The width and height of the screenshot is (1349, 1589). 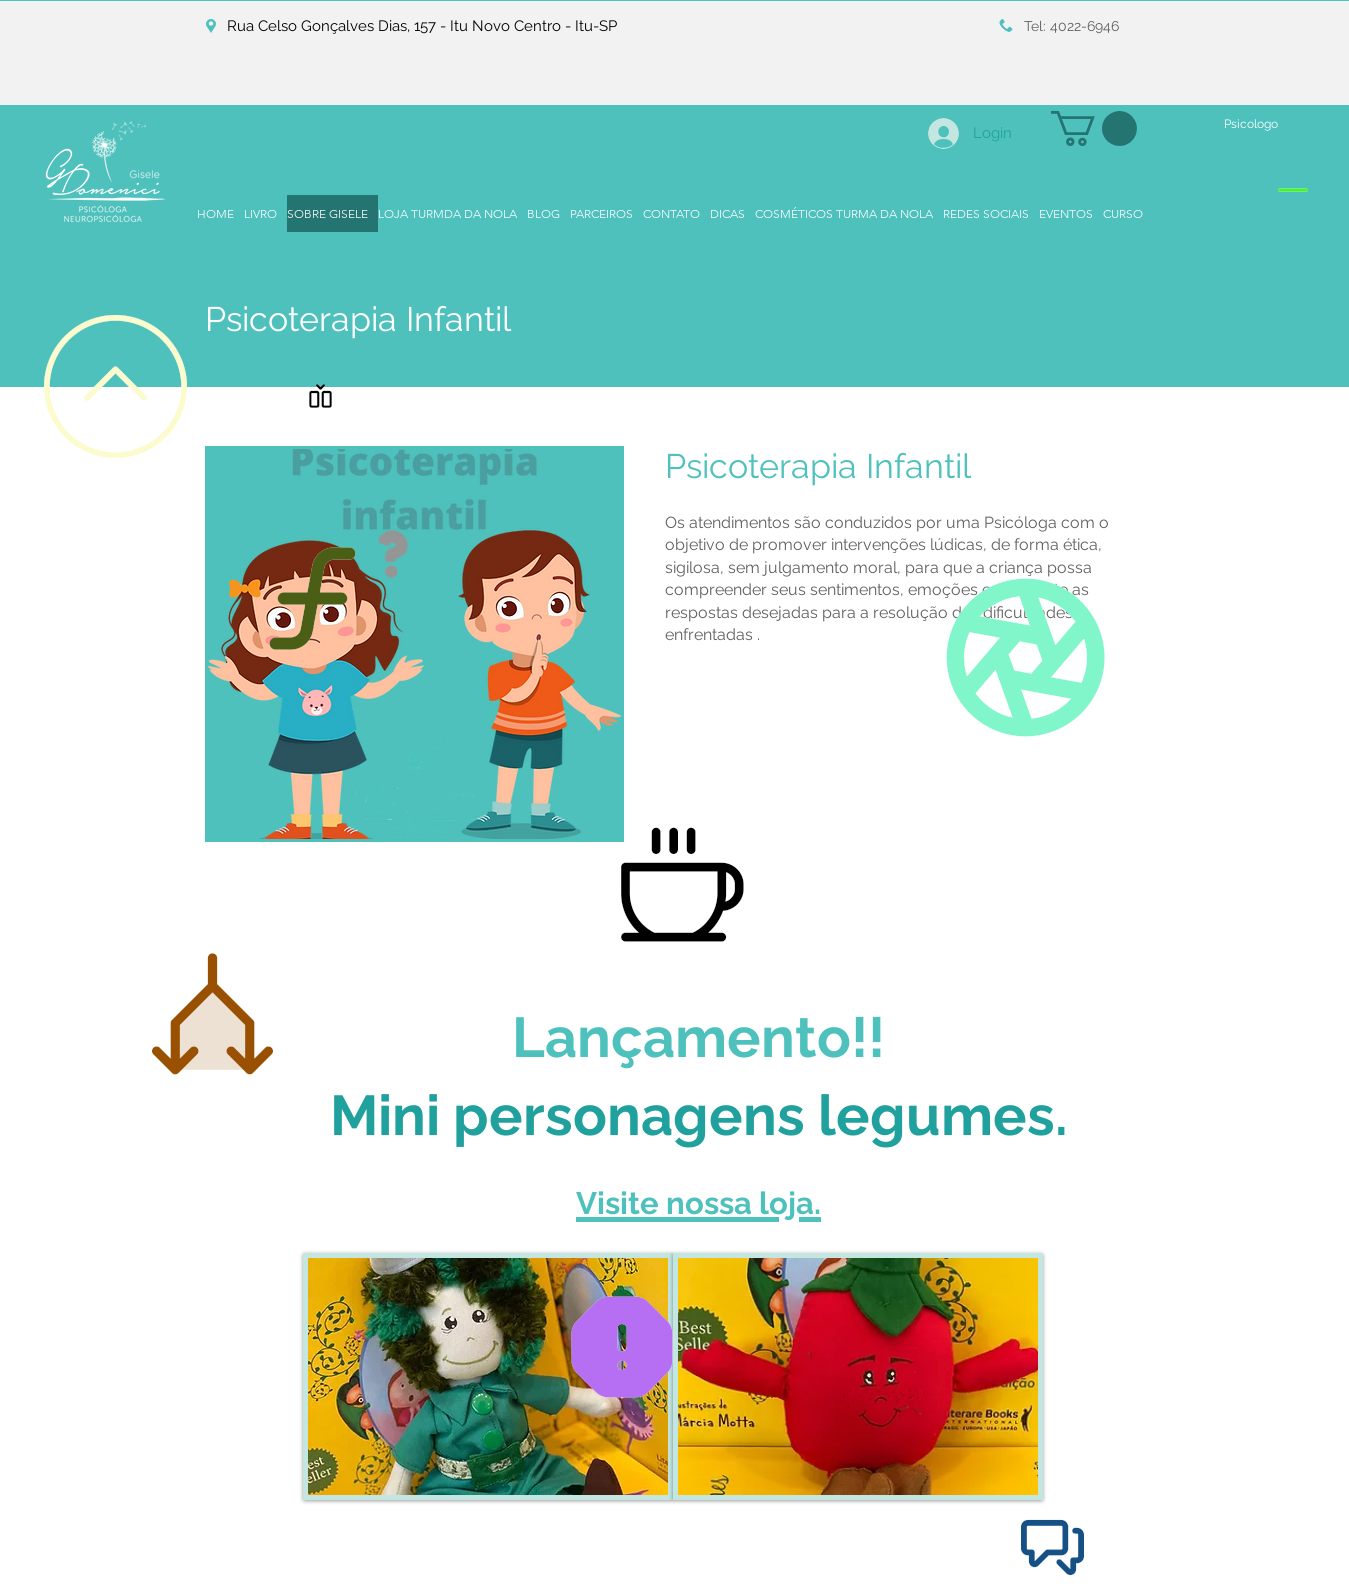 I want to click on access mathematical or programming functions, so click(x=312, y=598).